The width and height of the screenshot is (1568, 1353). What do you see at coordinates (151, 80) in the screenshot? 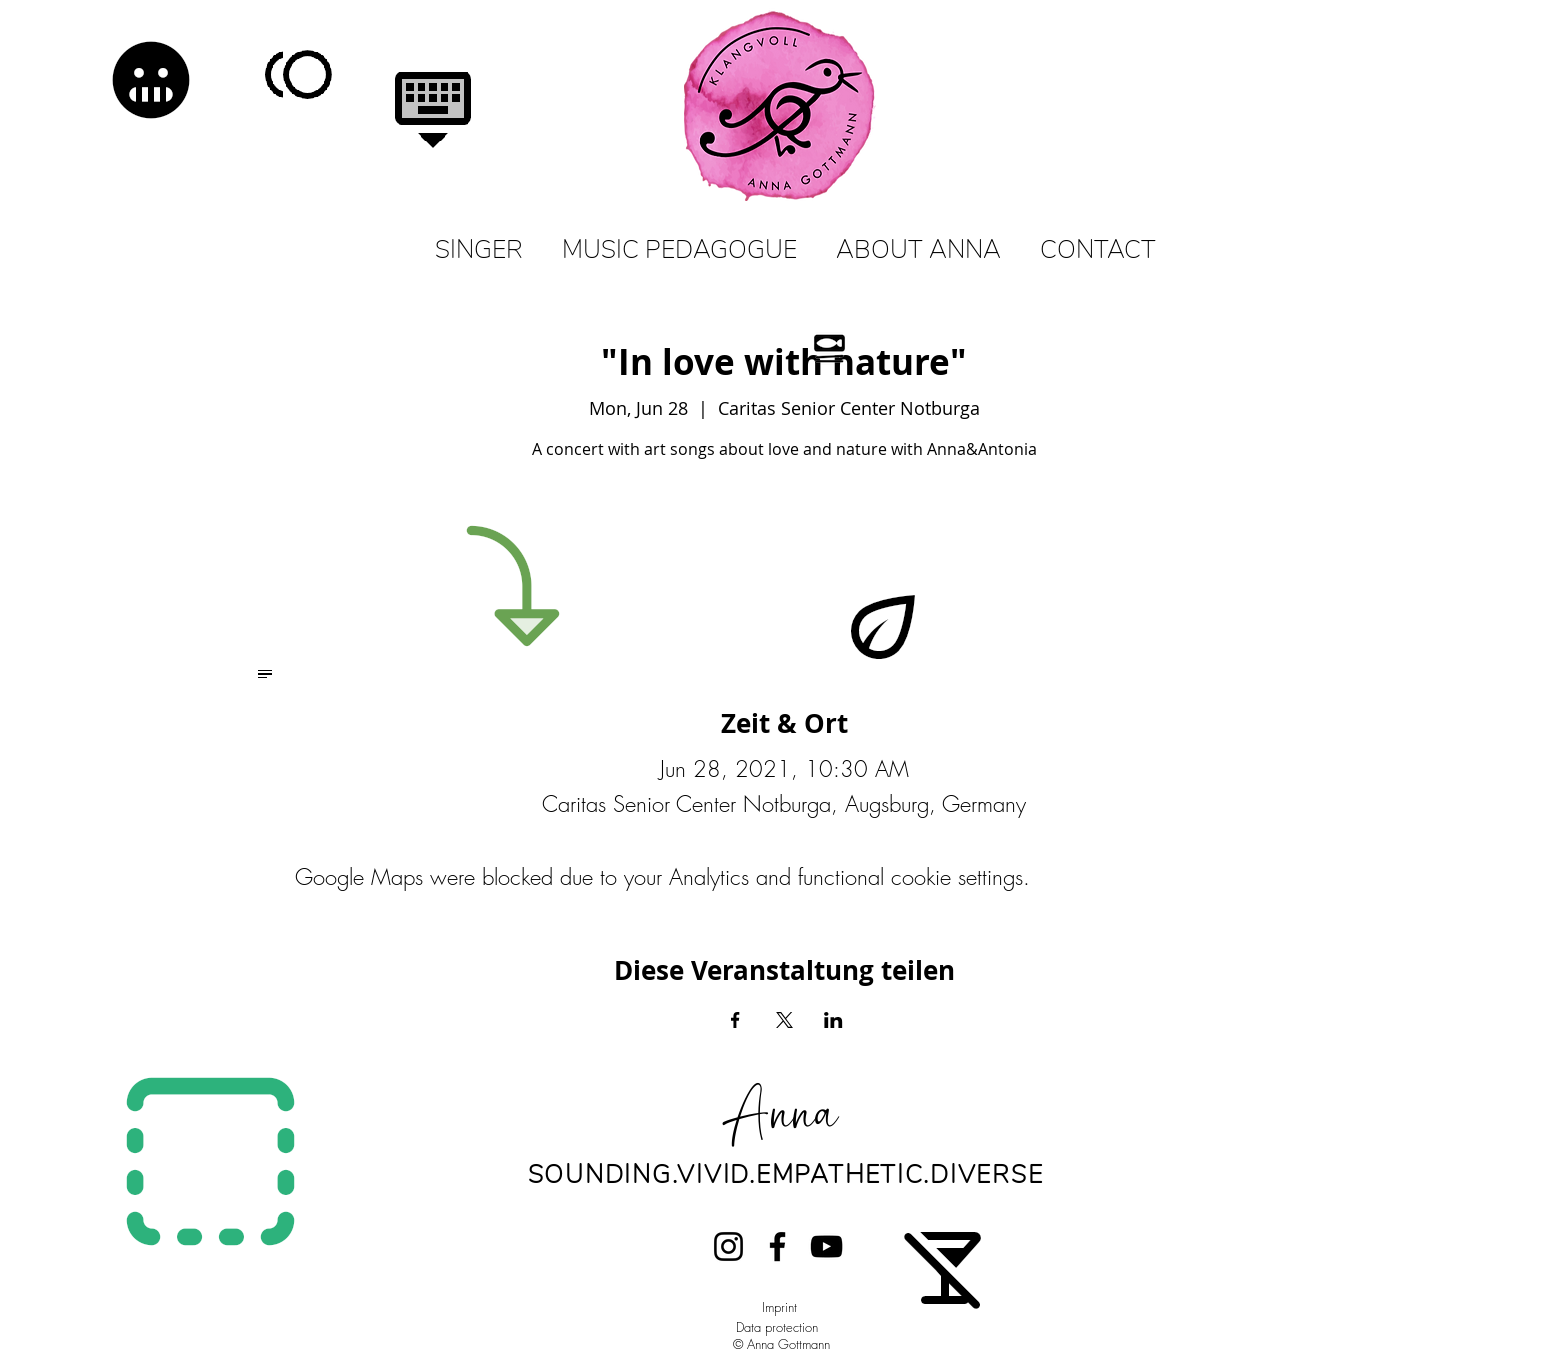
I see `indicates an awkward or uncomfortable situation` at bounding box center [151, 80].